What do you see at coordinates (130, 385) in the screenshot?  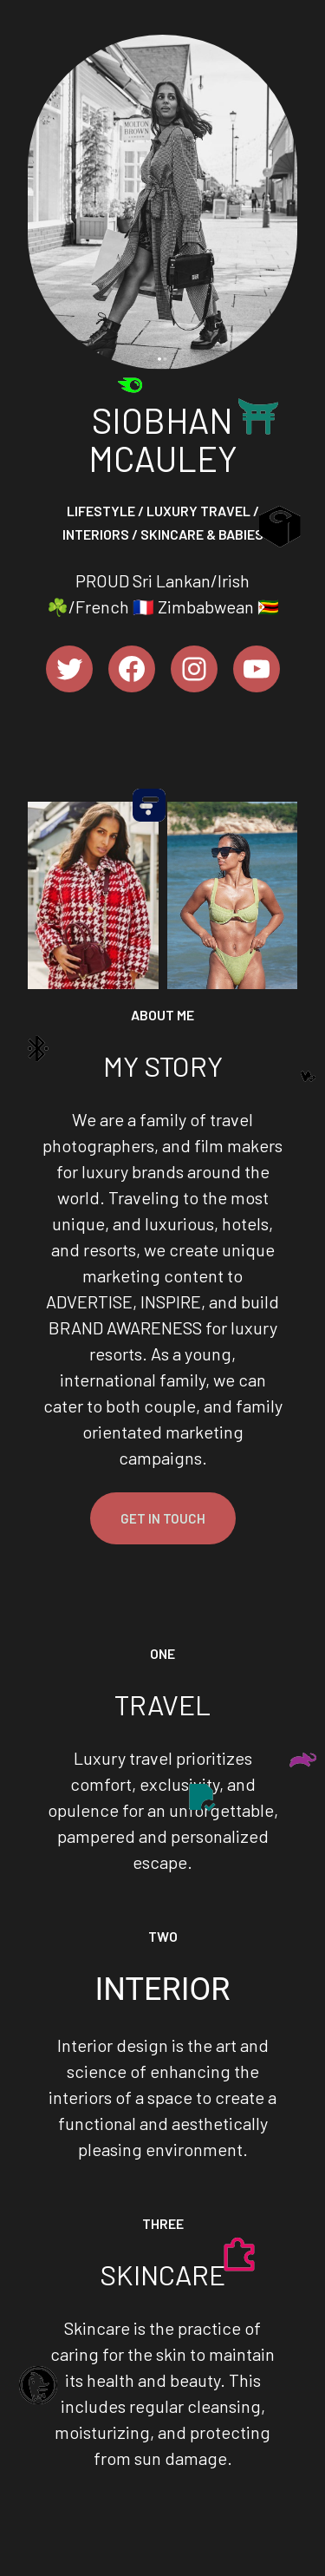 I see `open Semrush SEO and marketing platform` at bounding box center [130, 385].